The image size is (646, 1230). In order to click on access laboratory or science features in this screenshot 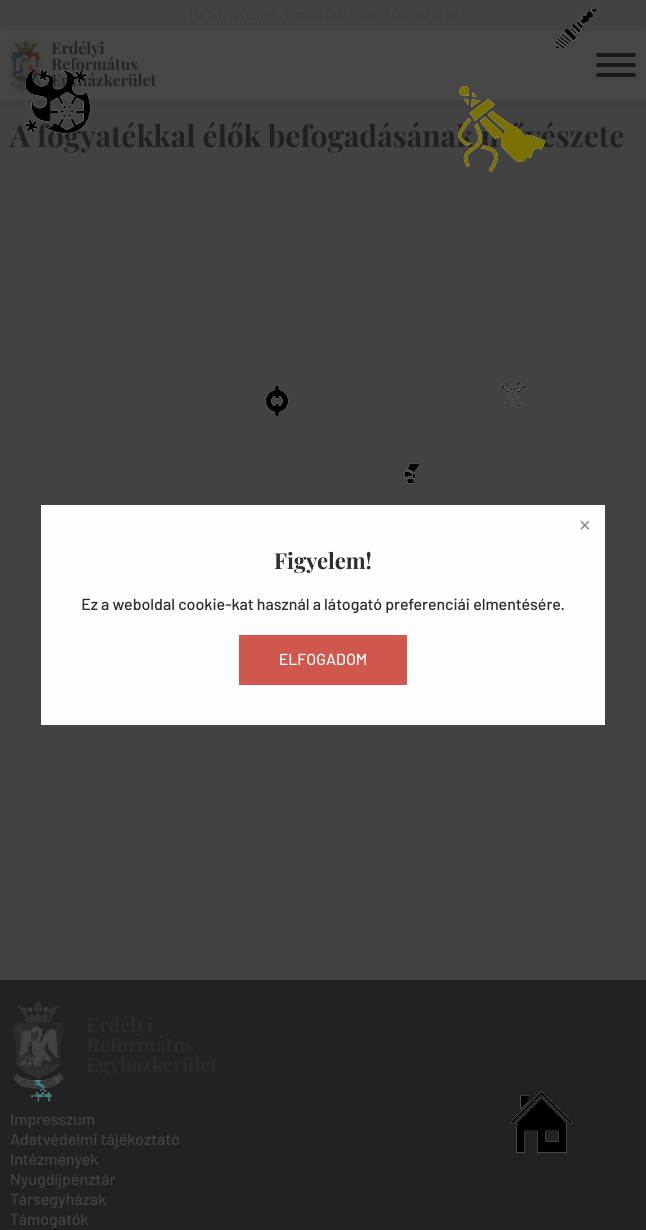, I will do `click(513, 394)`.